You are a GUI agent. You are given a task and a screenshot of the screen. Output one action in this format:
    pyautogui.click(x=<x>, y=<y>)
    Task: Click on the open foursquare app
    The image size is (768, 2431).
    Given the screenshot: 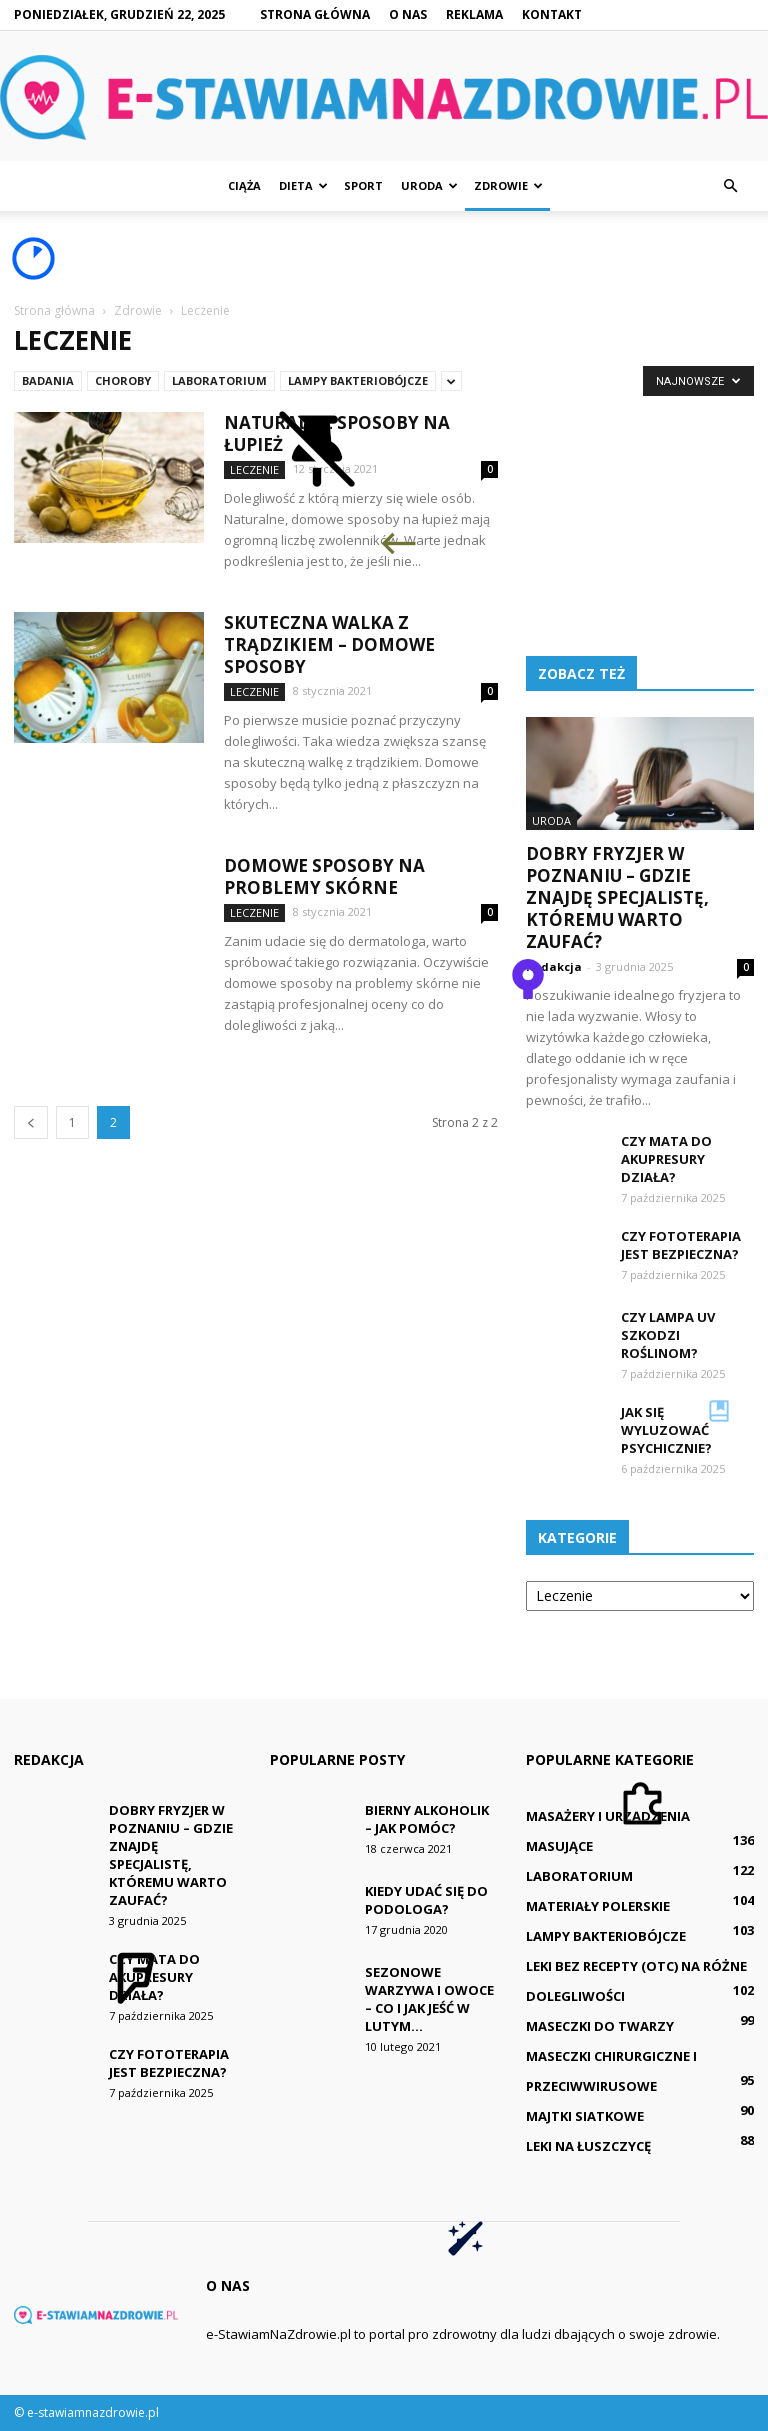 What is the action you would take?
    pyautogui.click(x=136, y=1978)
    